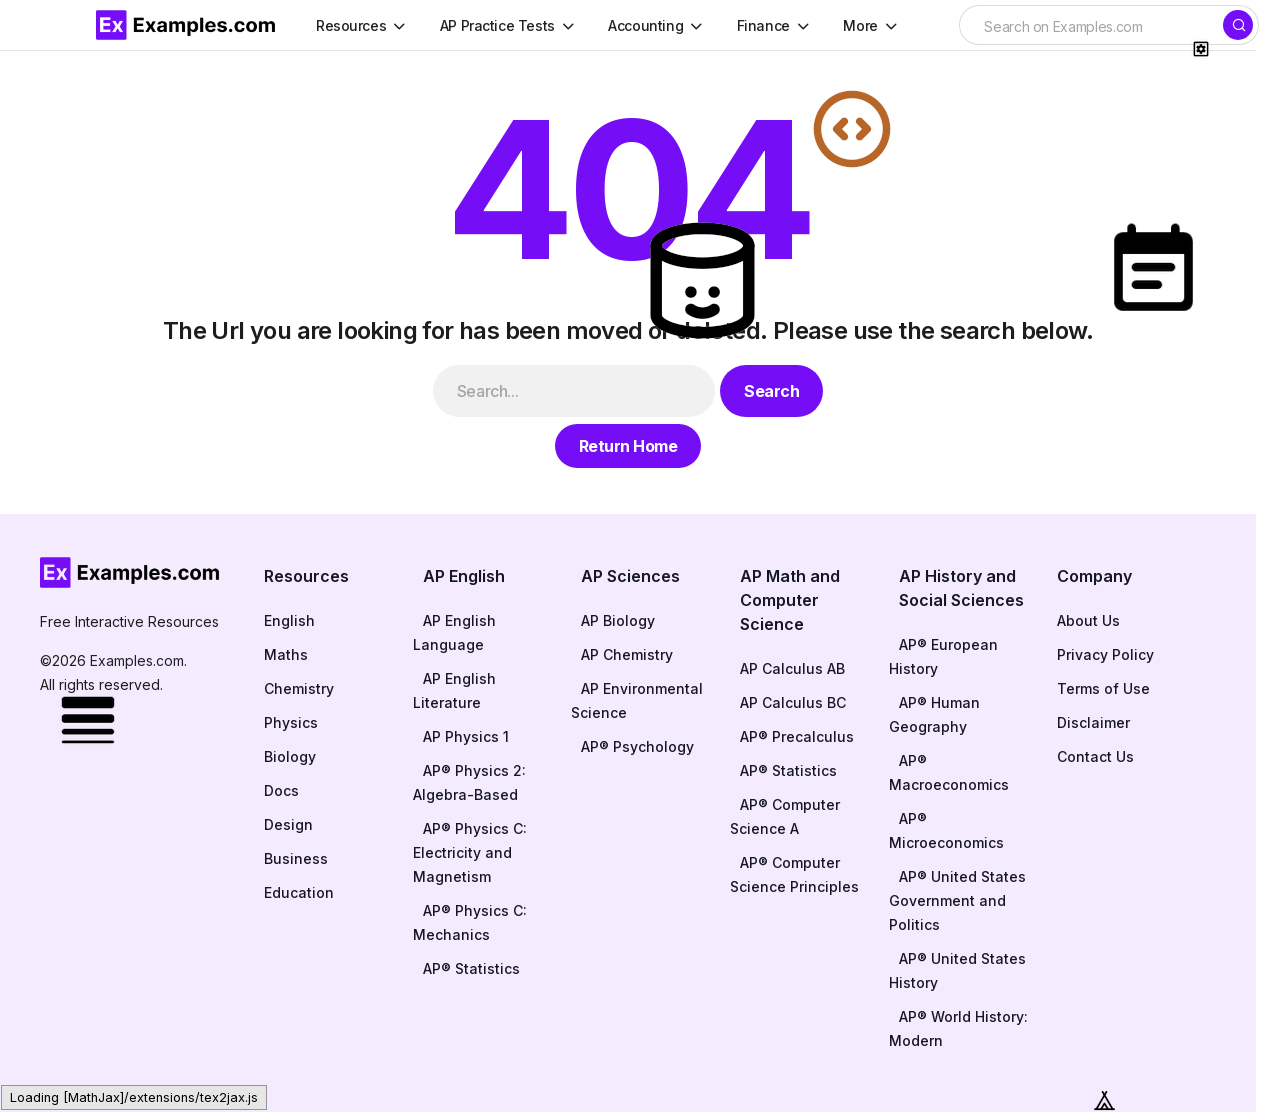 This screenshot has height=1112, width=1271. Describe the element at coordinates (852, 129) in the screenshot. I see `access code editor or developer tools` at that location.